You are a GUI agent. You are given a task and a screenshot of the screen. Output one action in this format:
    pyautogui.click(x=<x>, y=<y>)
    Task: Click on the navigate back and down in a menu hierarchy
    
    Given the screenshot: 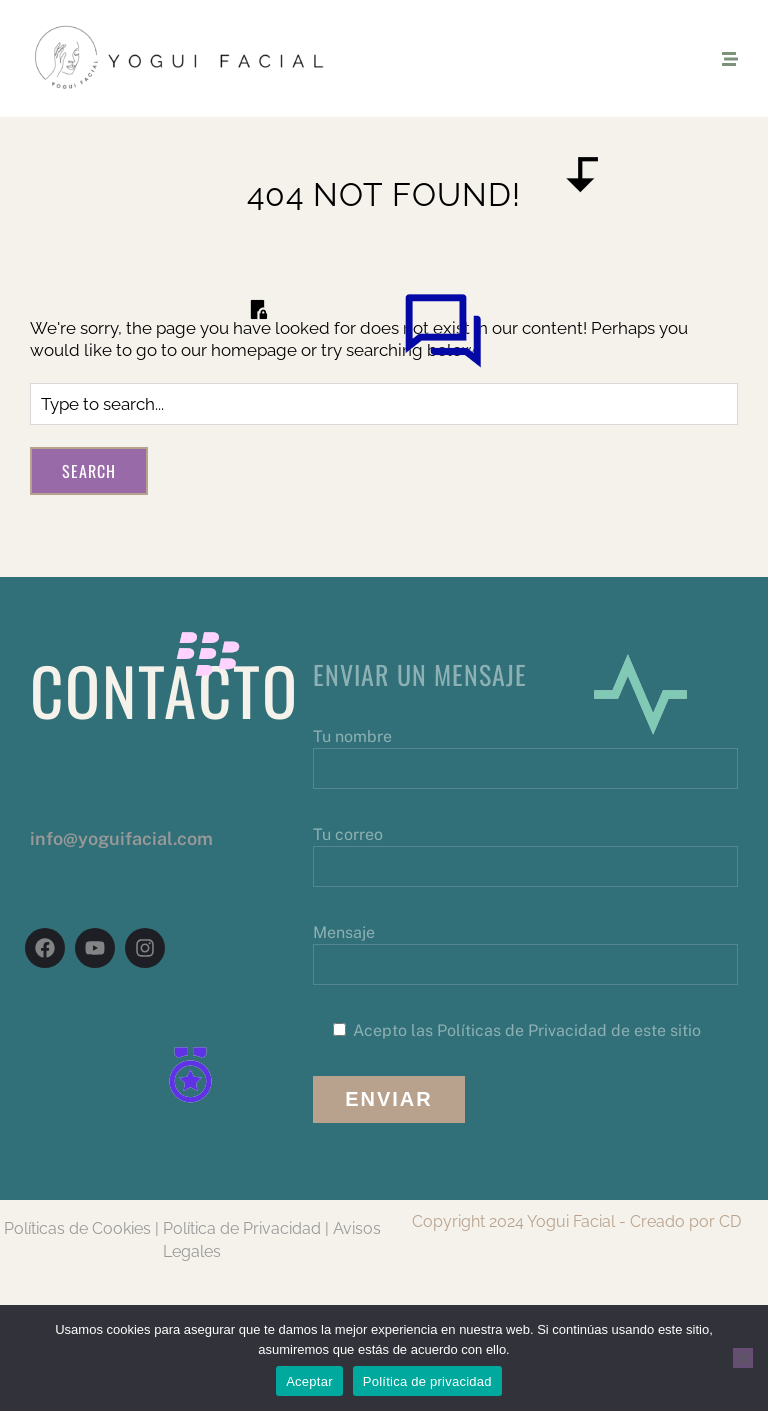 What is the action you would take?
    pyautogui.click(x=582, y=172)
    